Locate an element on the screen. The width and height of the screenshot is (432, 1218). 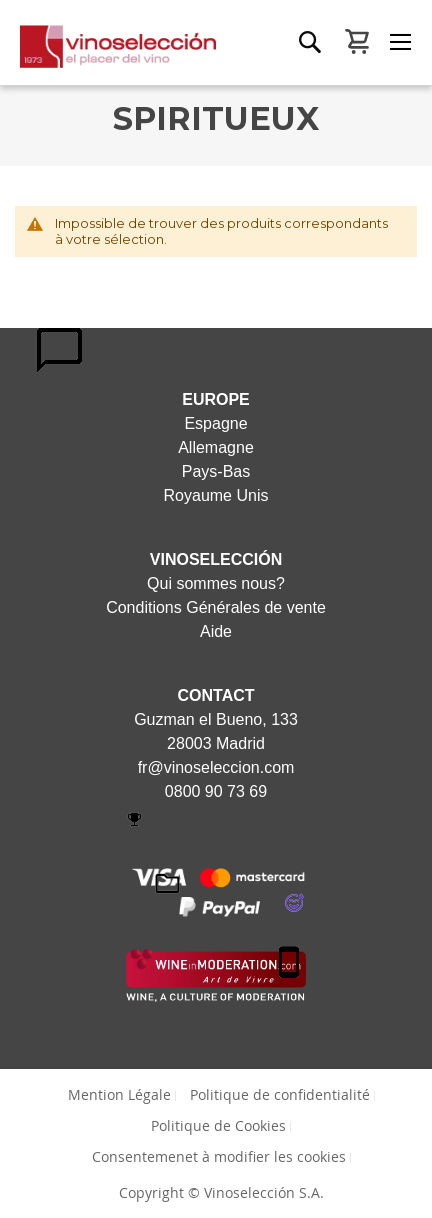
view on mobile device is located at coordinates (289, 962).